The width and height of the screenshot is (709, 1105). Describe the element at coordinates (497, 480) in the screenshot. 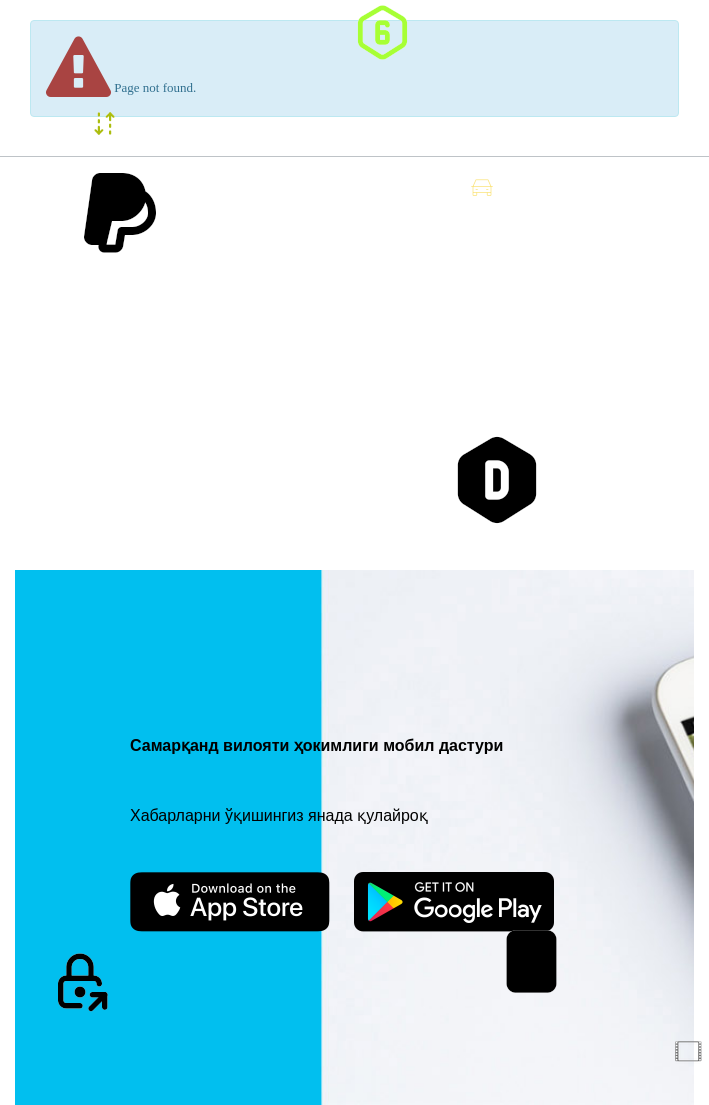

I see `indicates a "D" grade or rating level` at that location.